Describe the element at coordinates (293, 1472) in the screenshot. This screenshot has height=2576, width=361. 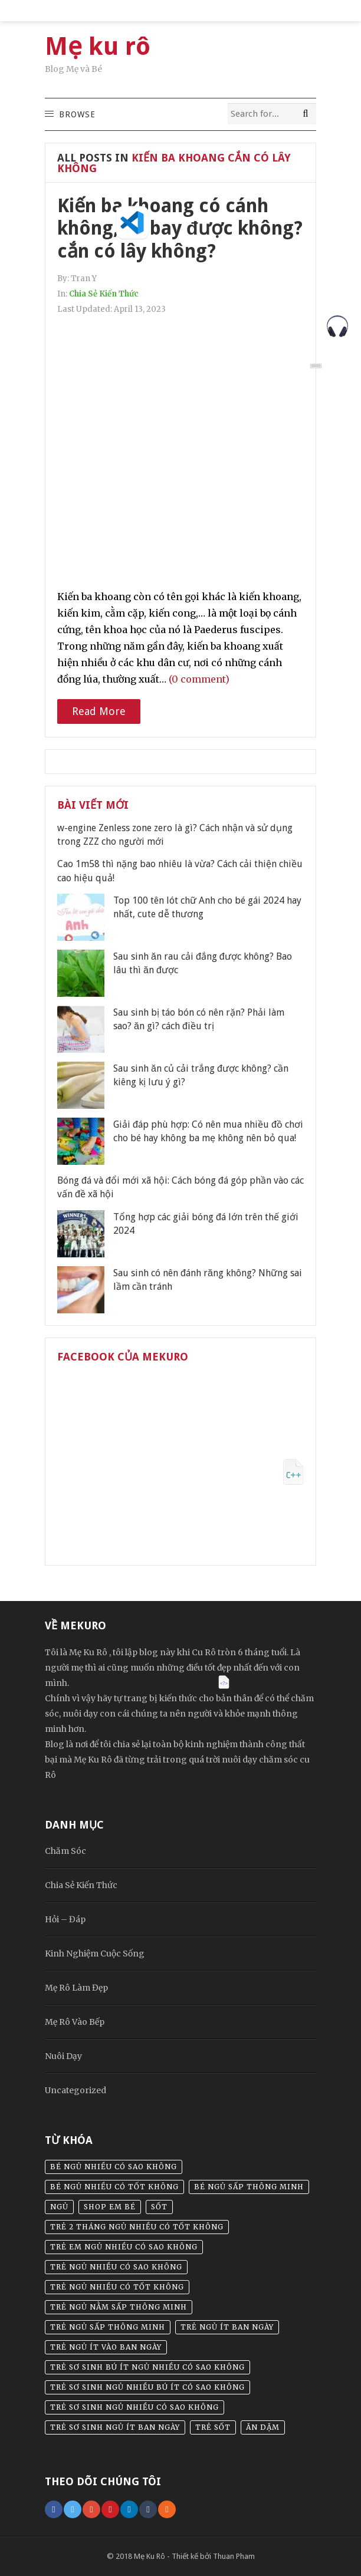
I see `a C++ source code file` at that location.